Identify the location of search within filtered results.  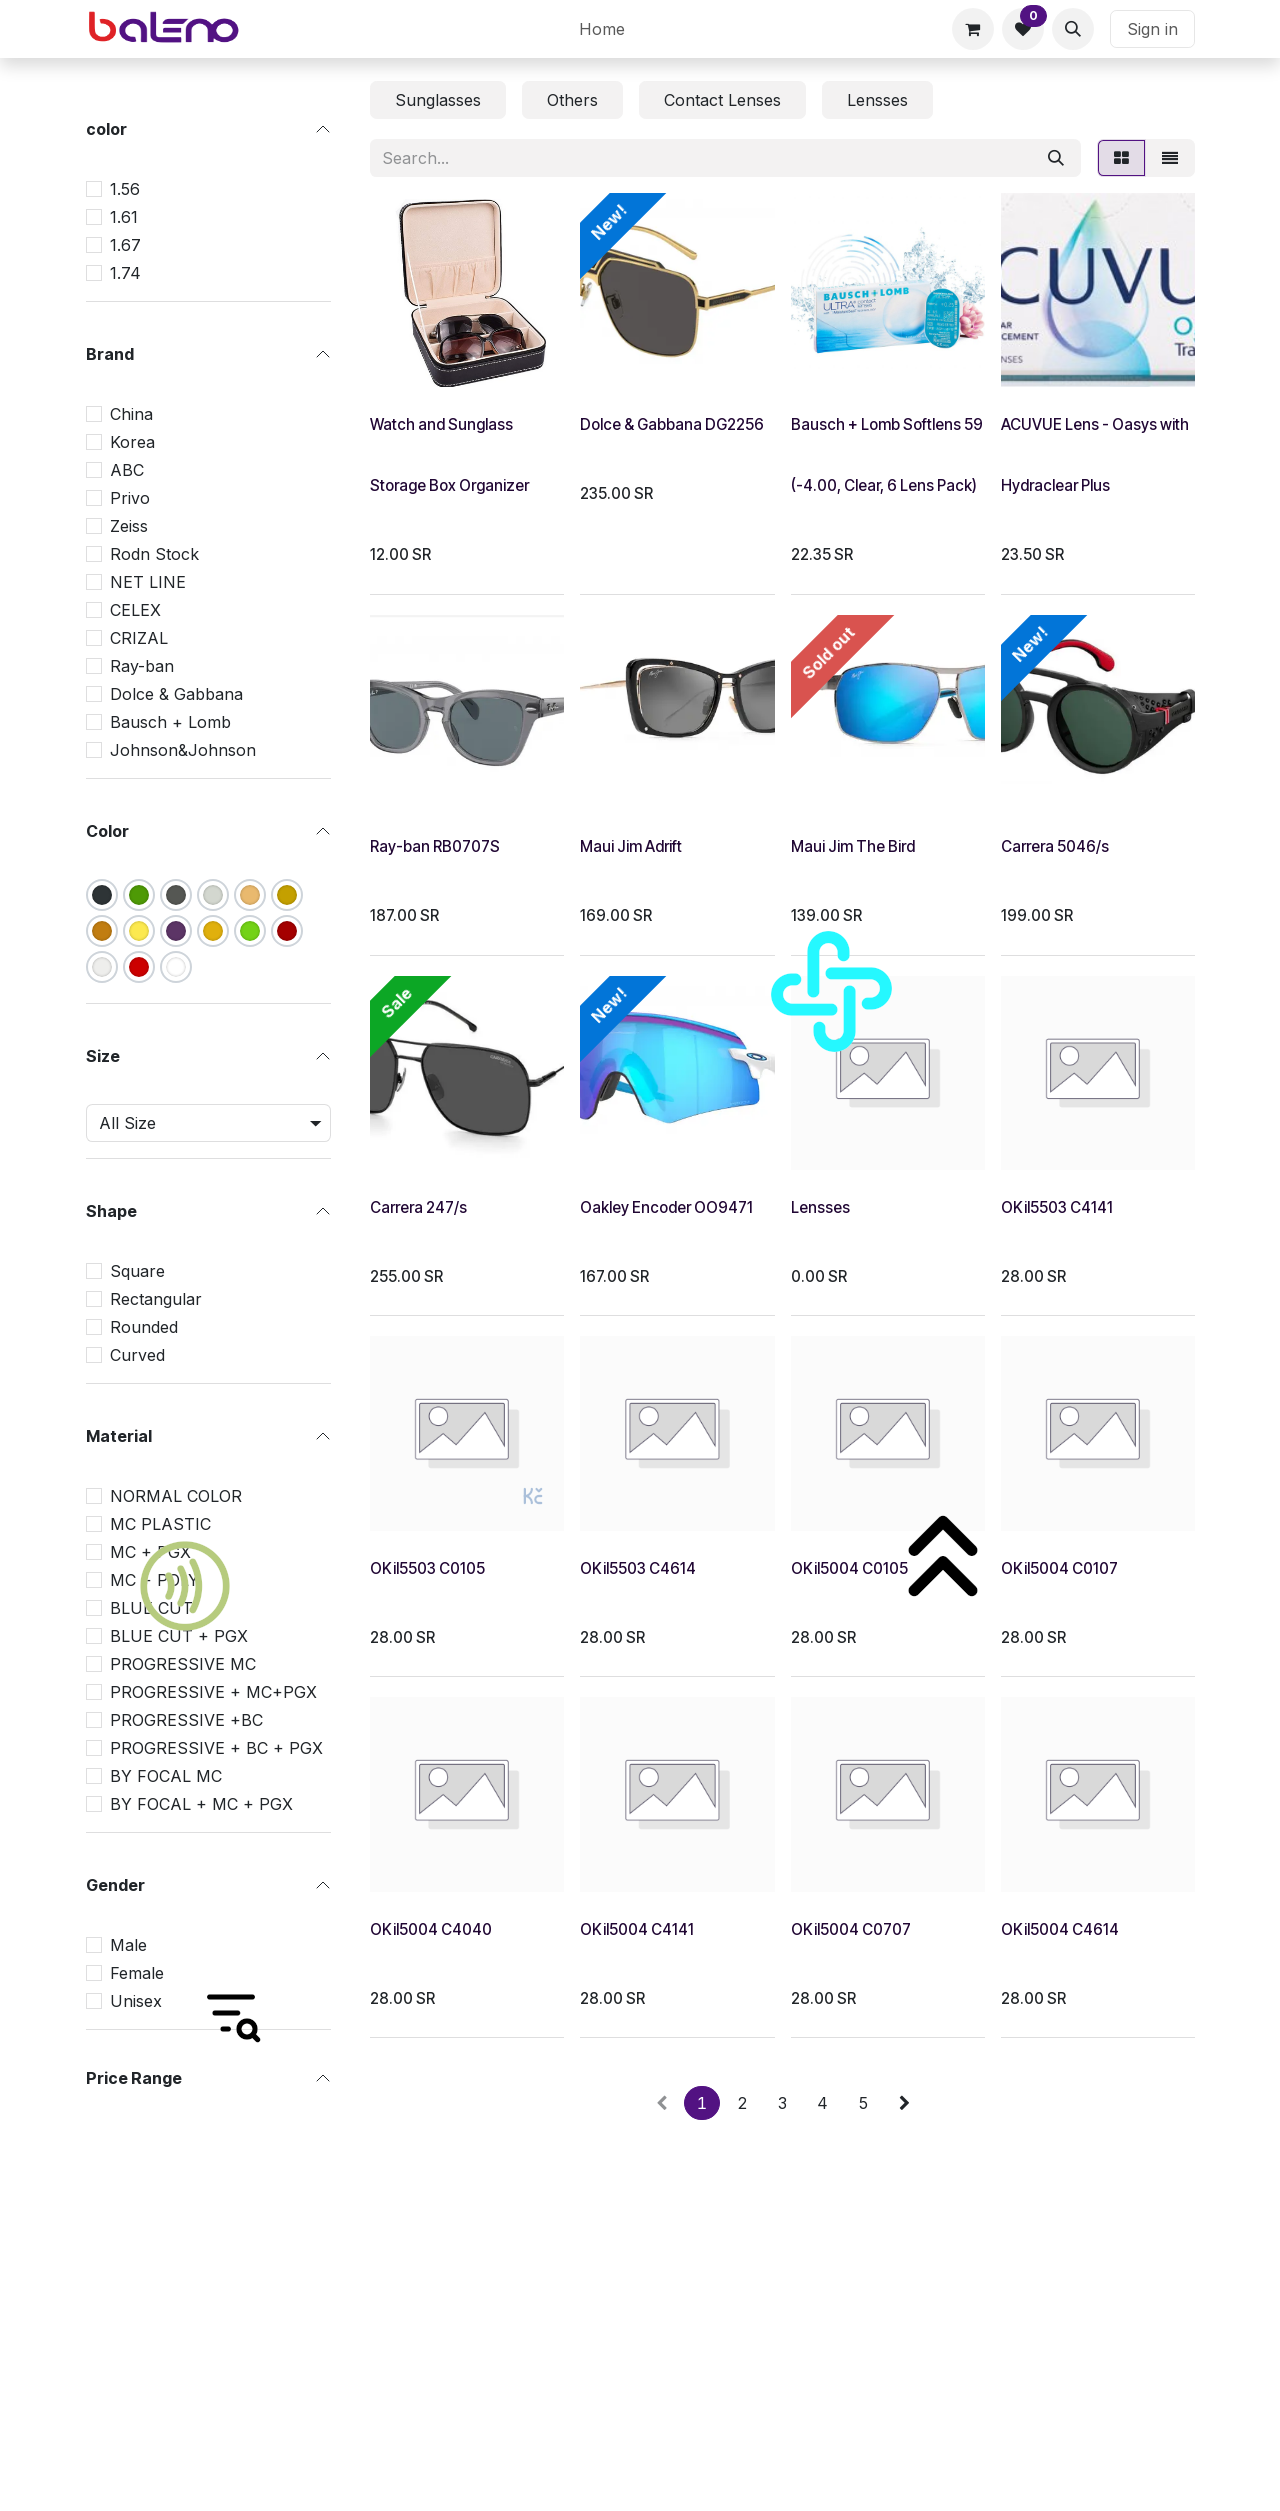
(231, 2013).